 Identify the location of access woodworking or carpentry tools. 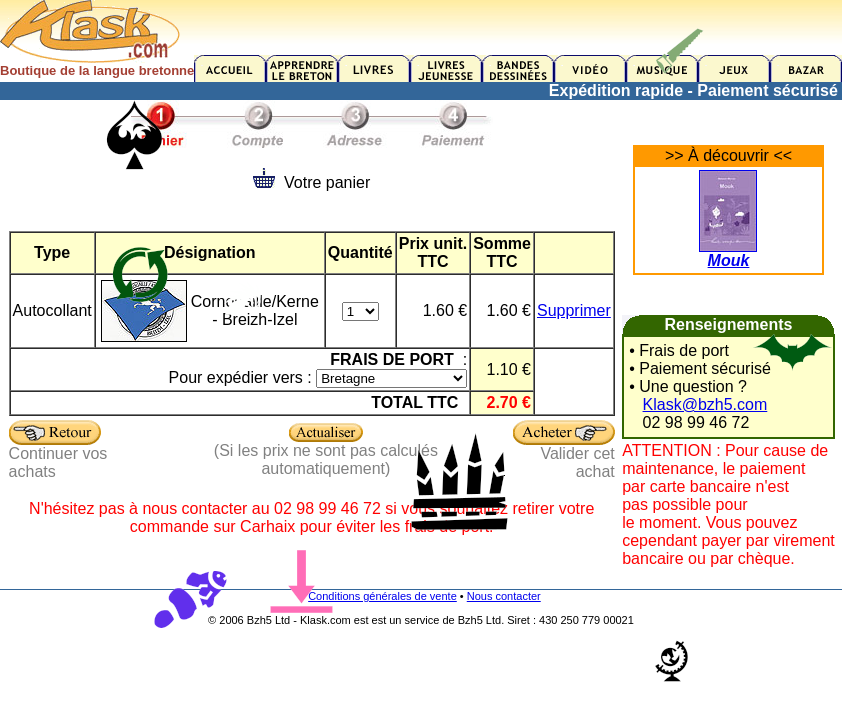
(679, 51).